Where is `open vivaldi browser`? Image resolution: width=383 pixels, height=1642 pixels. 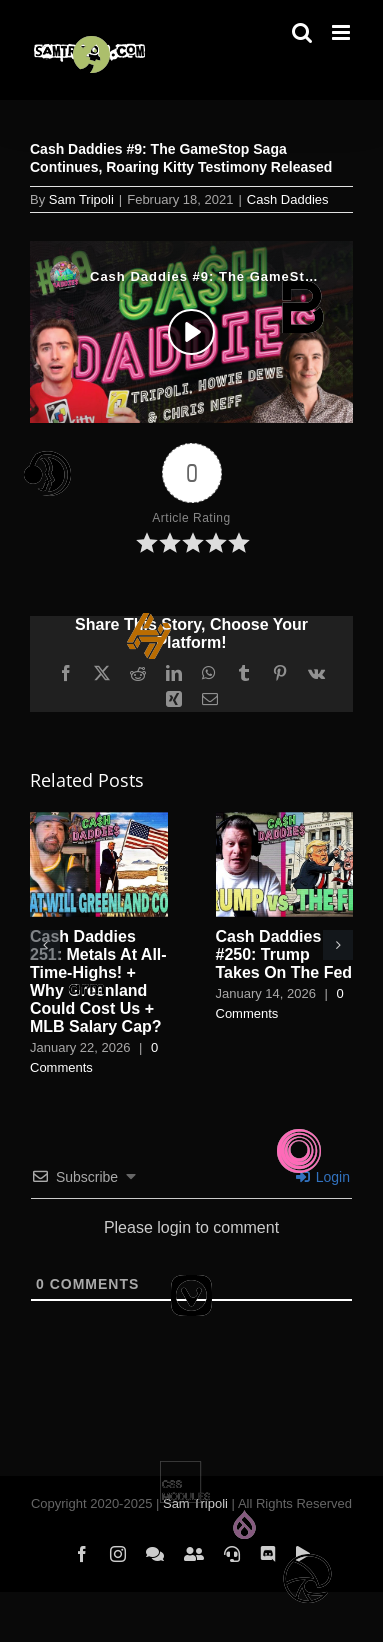
open vivaldi browser is located at coordinates (191, 1295).